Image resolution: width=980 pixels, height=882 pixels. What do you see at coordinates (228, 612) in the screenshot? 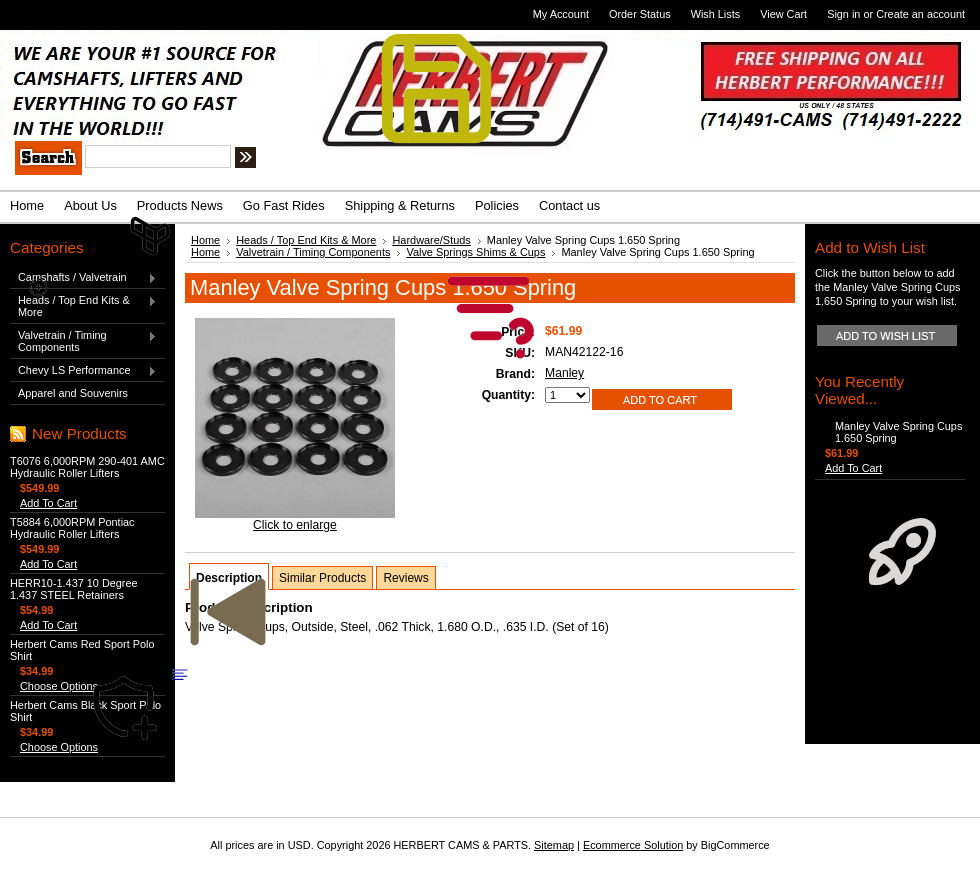
I see `skip to previous track` at bounding box center [228, 612].